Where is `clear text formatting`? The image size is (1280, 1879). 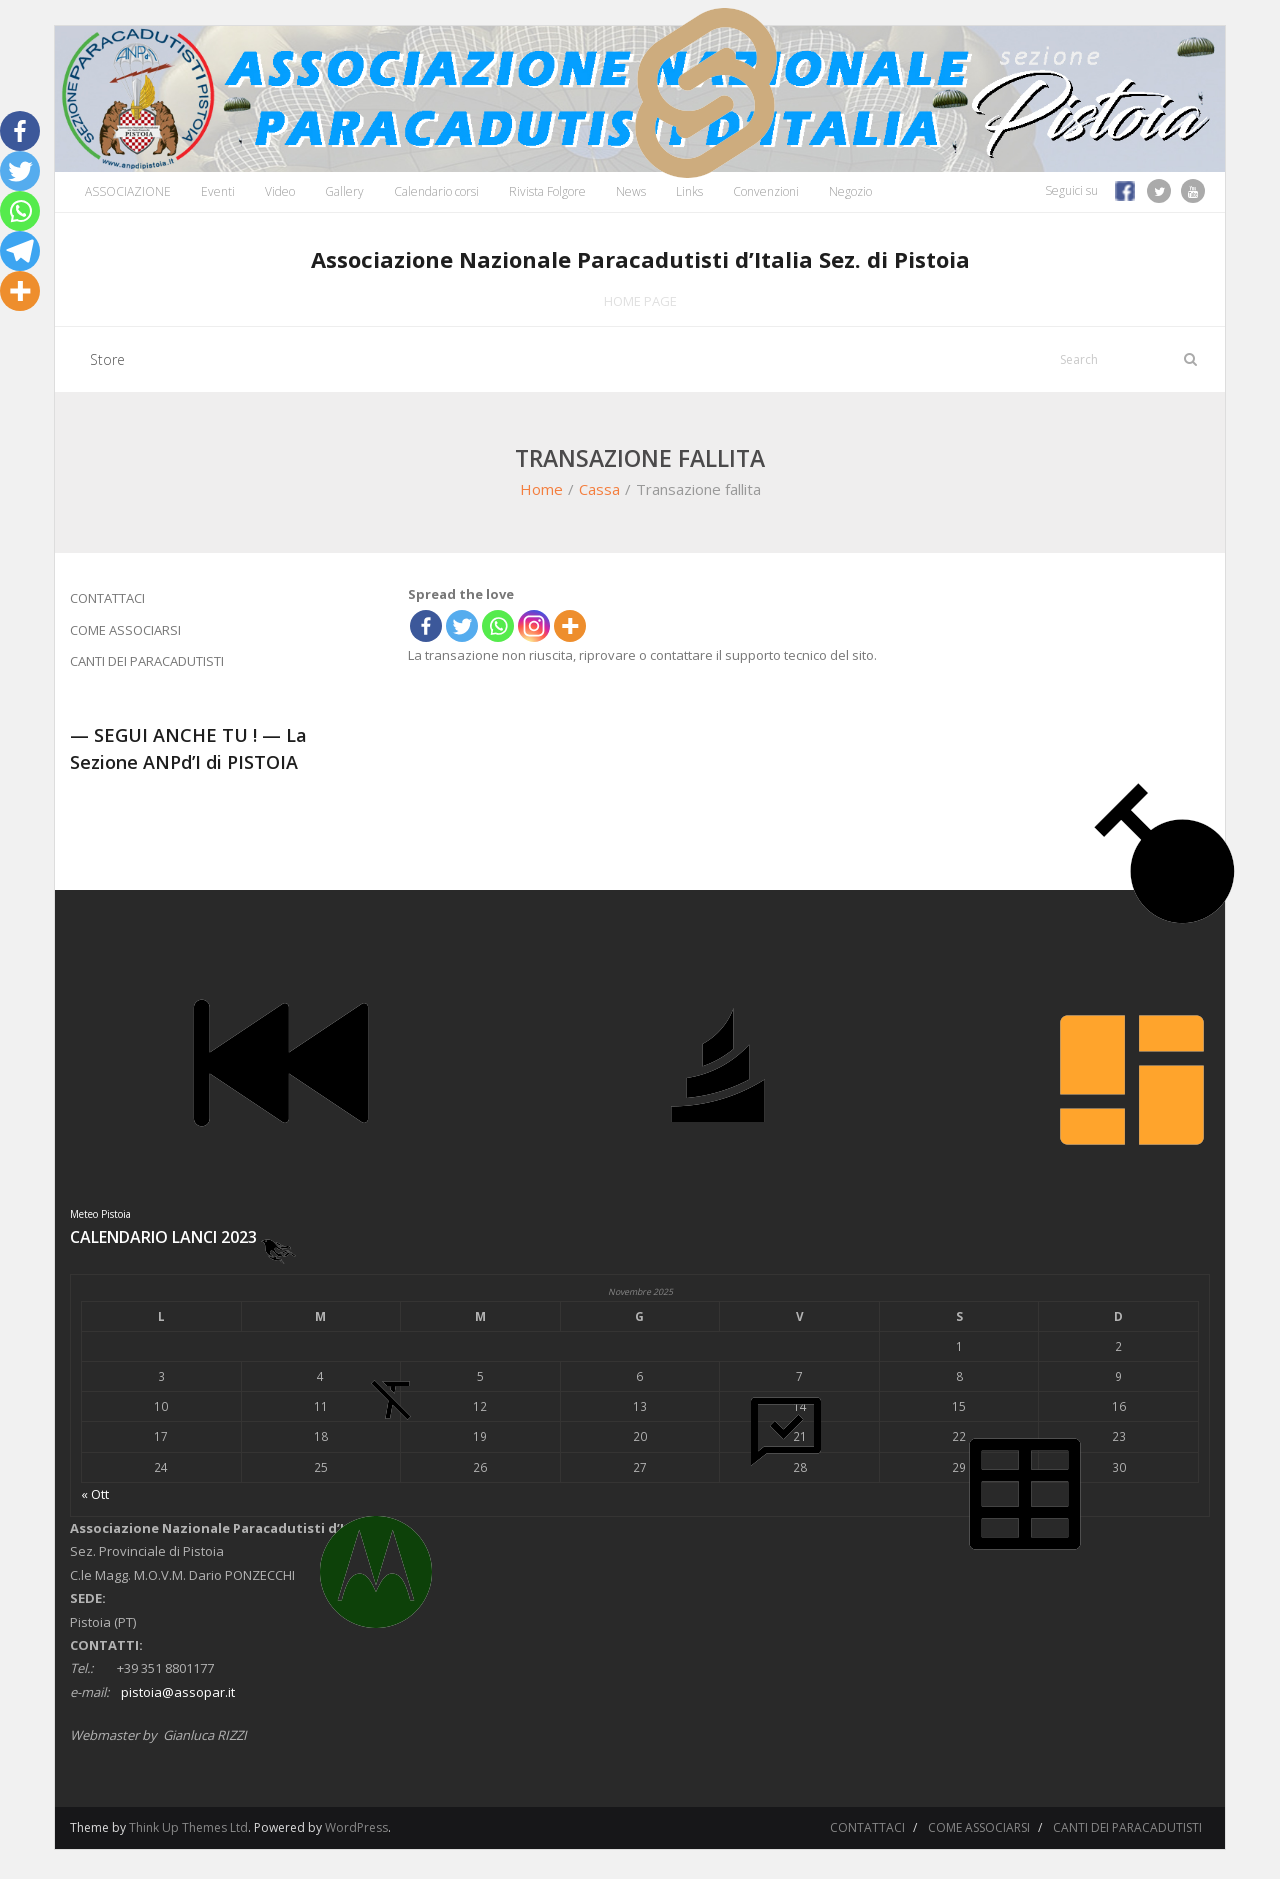 clear text formatting is located at coordinates (391, 1400).